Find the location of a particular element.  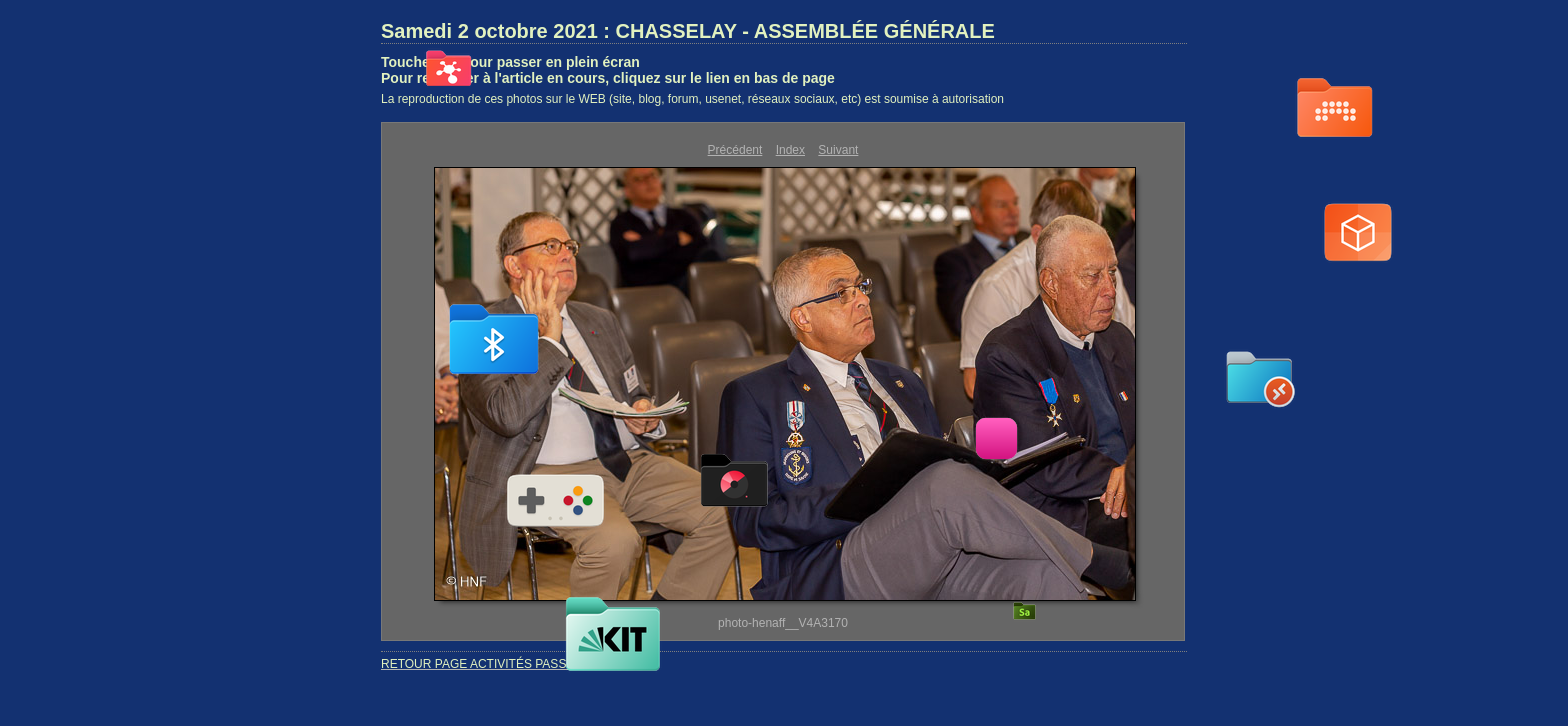

open Bitwig Studio project files folder is located at coordinates (1334, 109).